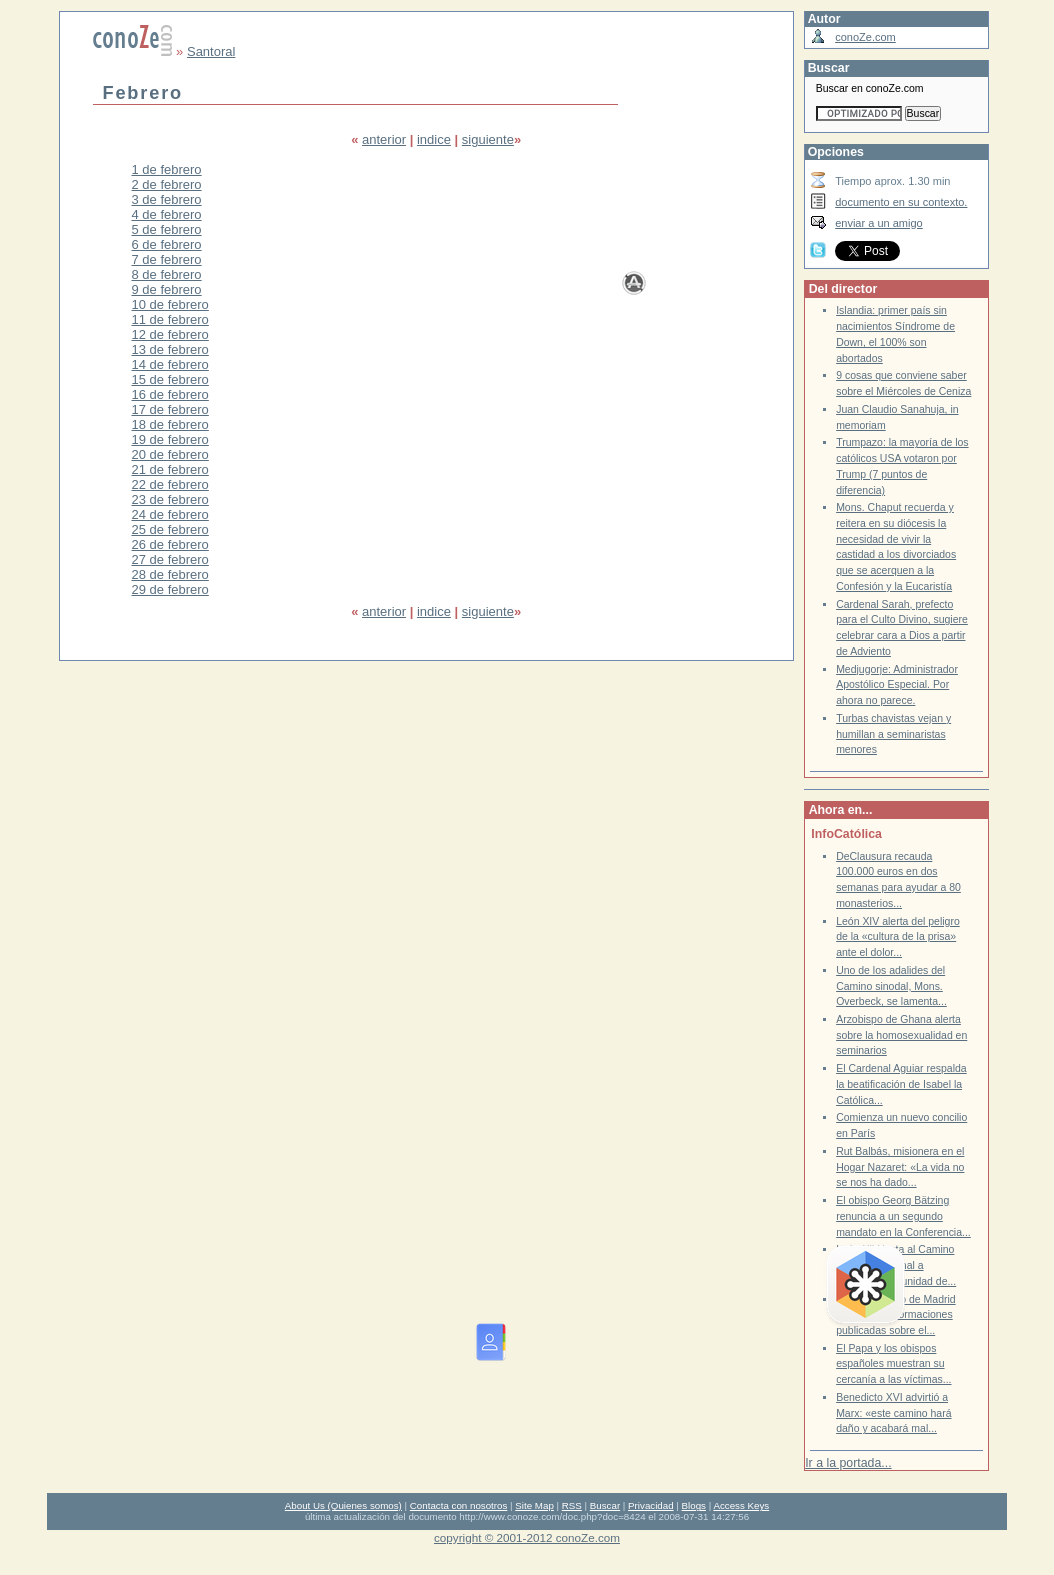 The width and height of the screenshot is (1054, 1575). What do you see at coordinates (865, 1284) in the screenshot?
I see `open boxy svg vector graphics editor` at bounding box center [865, 1284].